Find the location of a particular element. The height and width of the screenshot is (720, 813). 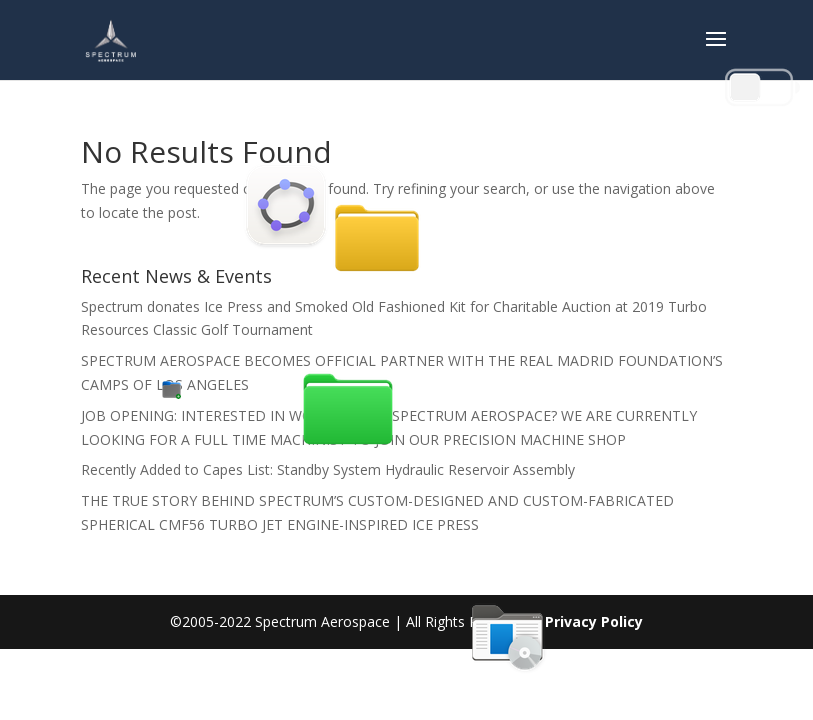

open geogebra mathematics application is located at coordinates (286, 205).